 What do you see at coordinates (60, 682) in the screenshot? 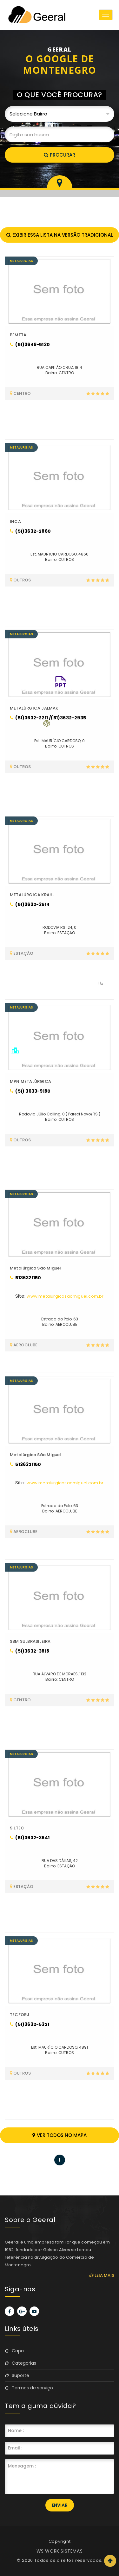
I see `open a PowerPoint presentation file` at bounding box center [60, 682].